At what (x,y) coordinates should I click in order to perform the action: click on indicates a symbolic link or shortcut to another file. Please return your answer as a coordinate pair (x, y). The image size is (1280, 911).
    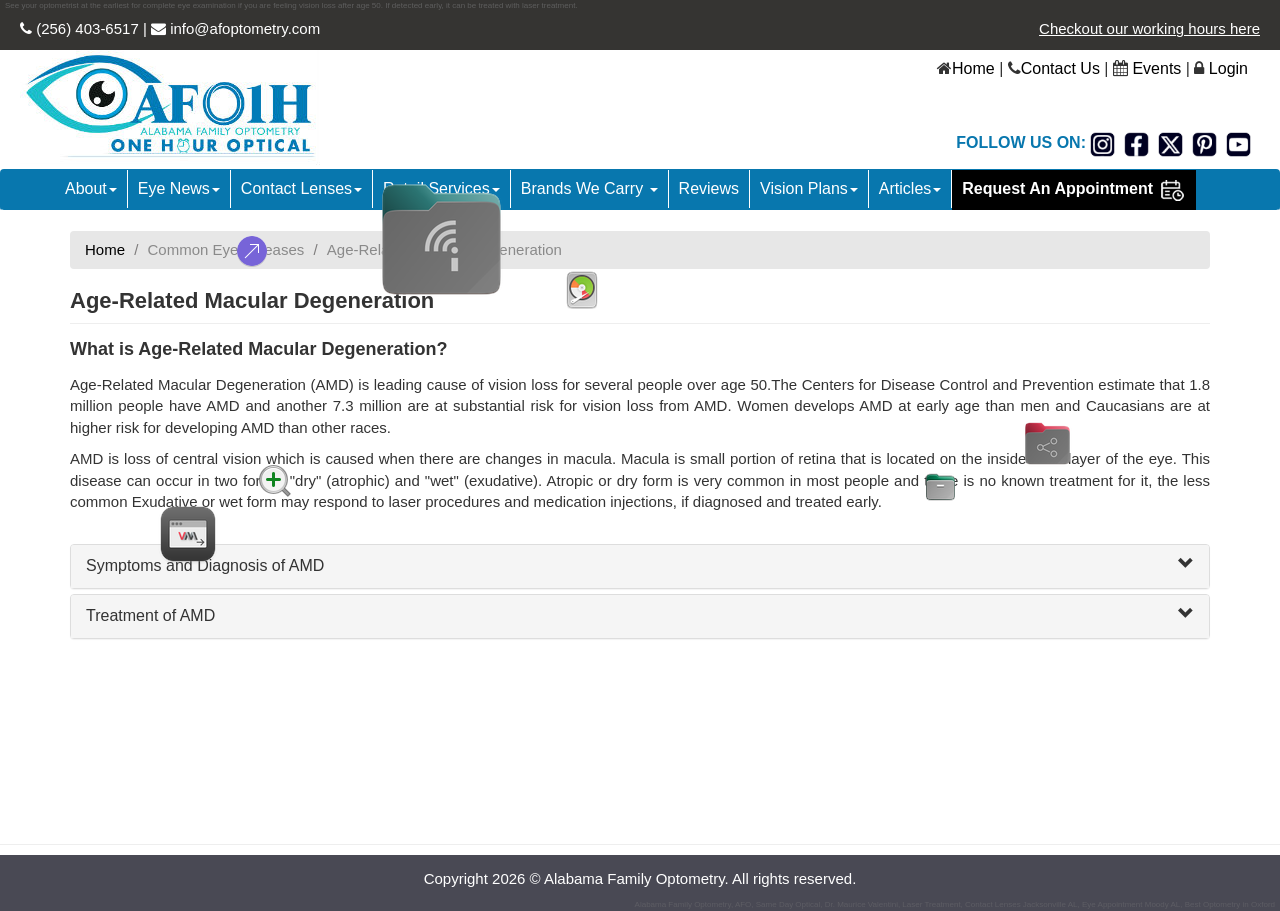
    Looking at the image, I should click on (252, 251).